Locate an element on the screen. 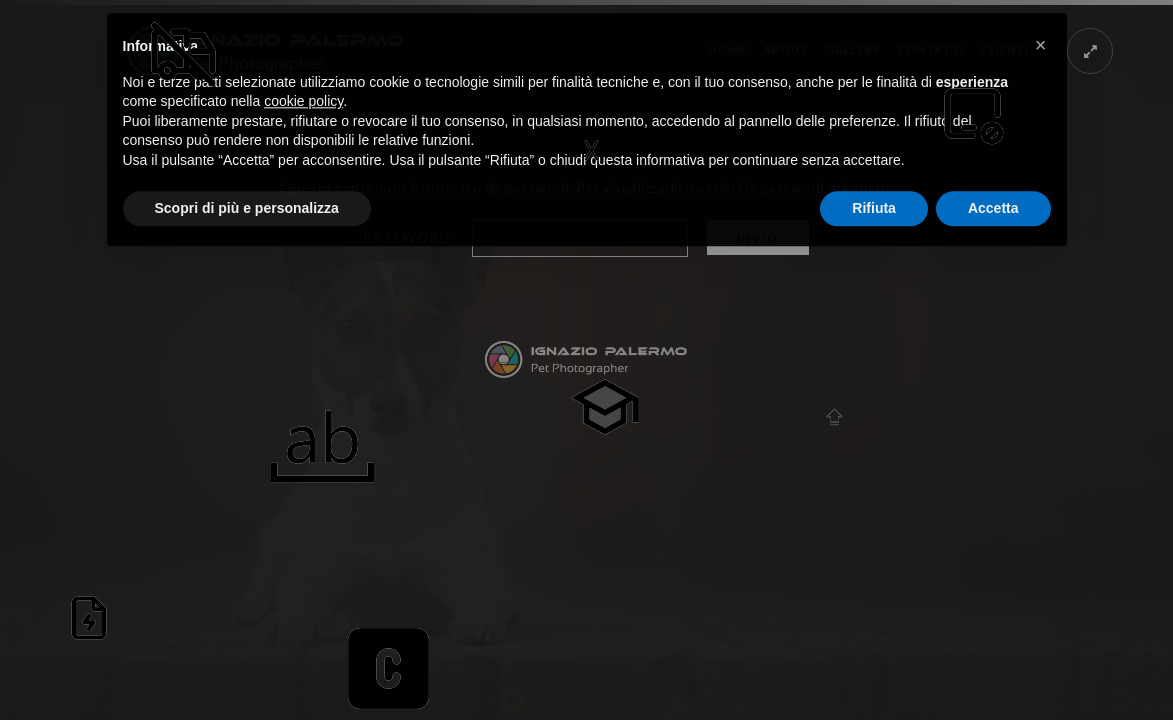 This screenshot has width=1173, height=720. upload a file or document is located at coordinates (834, 417).